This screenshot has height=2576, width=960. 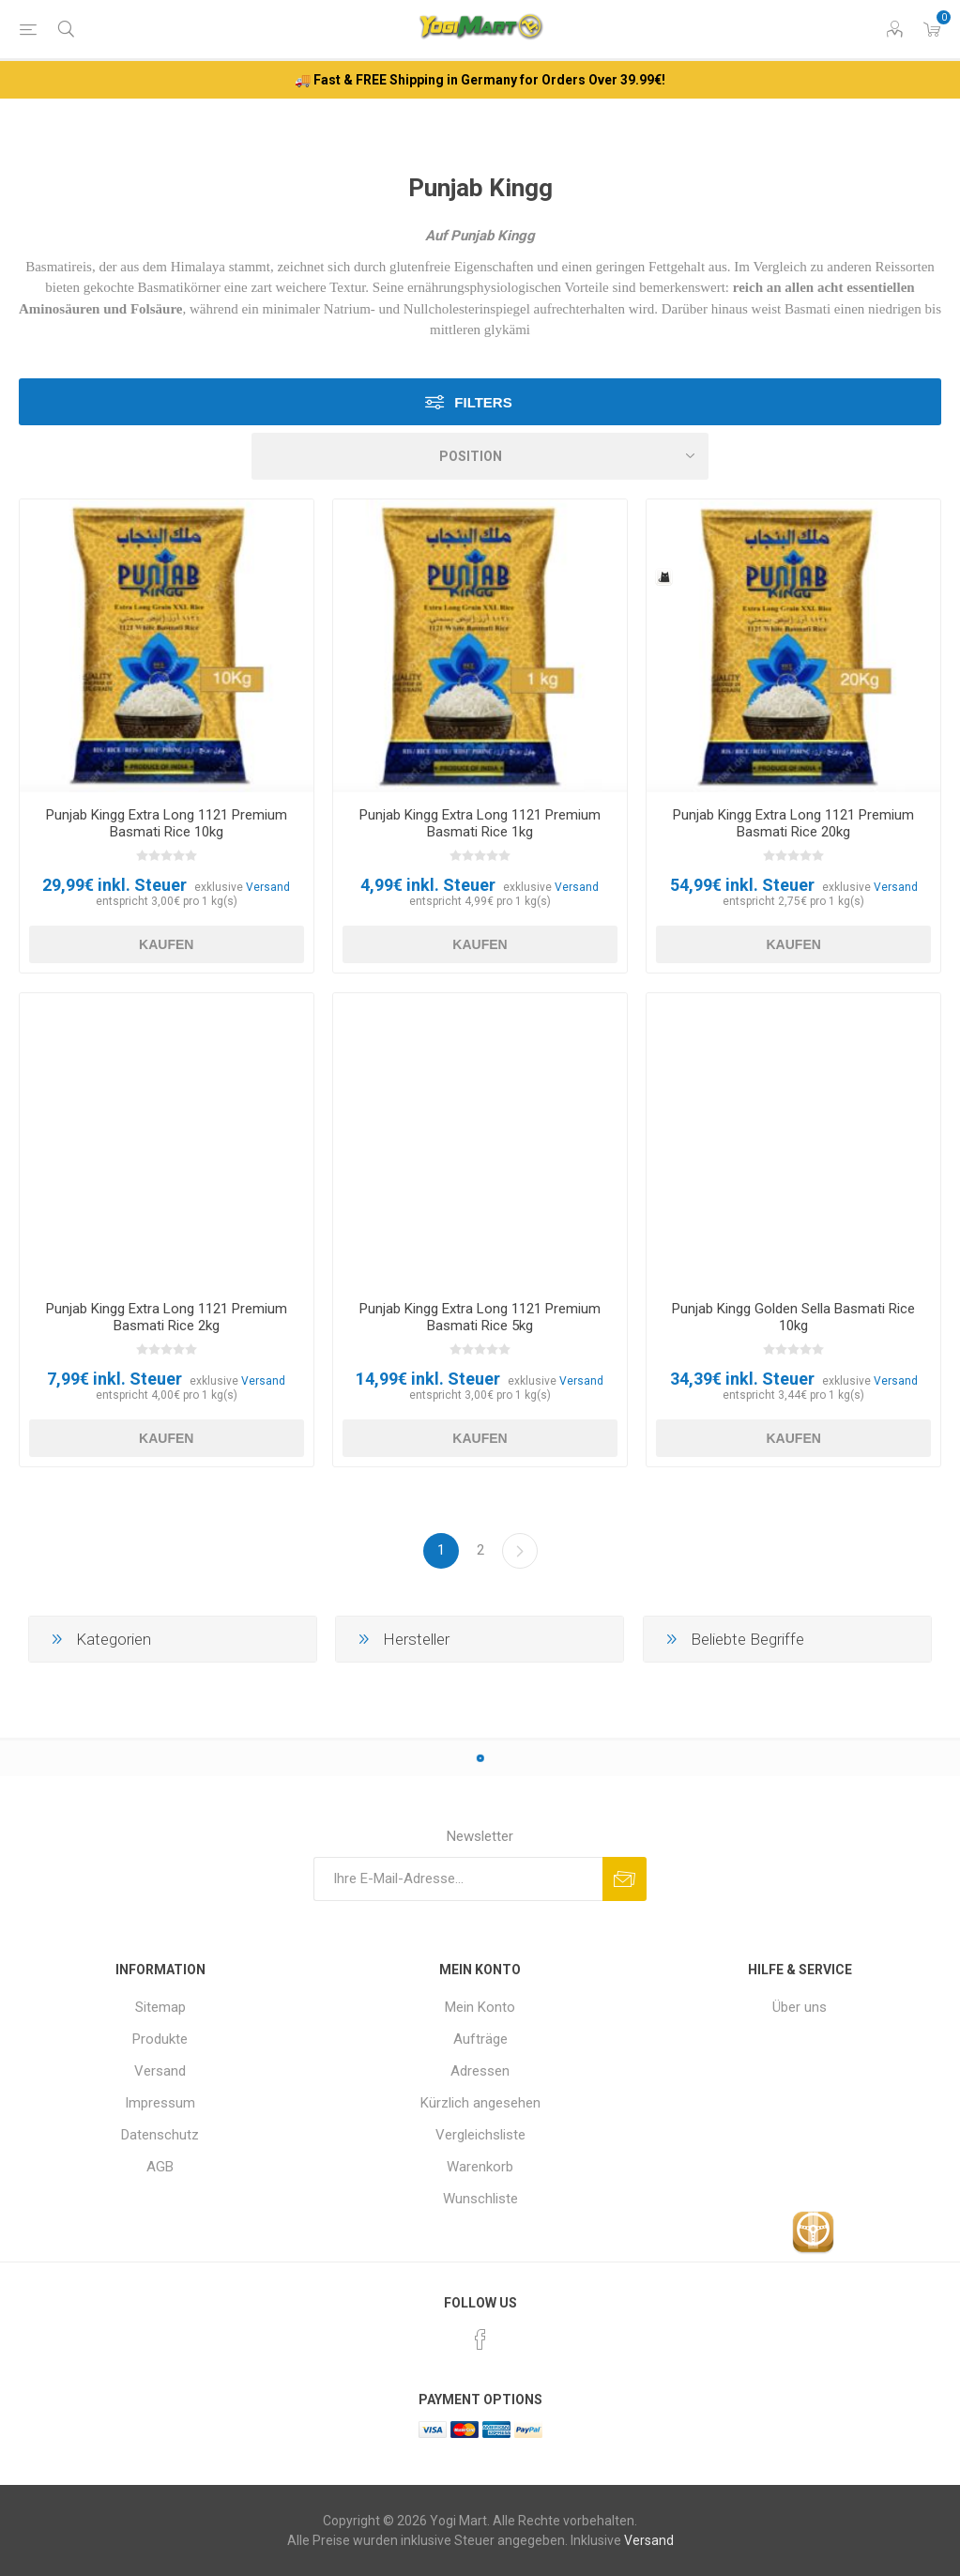 I want to click on open the Clash proxy app, so click(x=663, y=576).